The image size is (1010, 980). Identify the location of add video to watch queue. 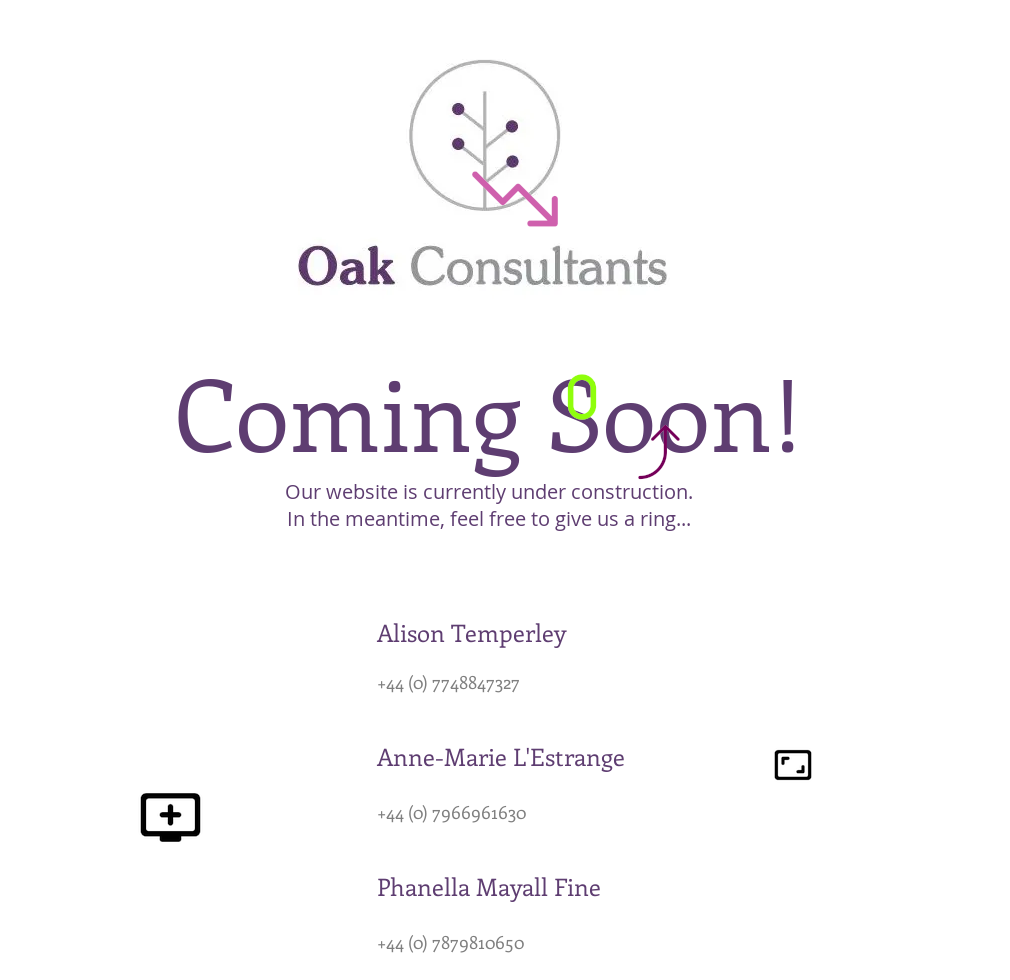
(170, 817).